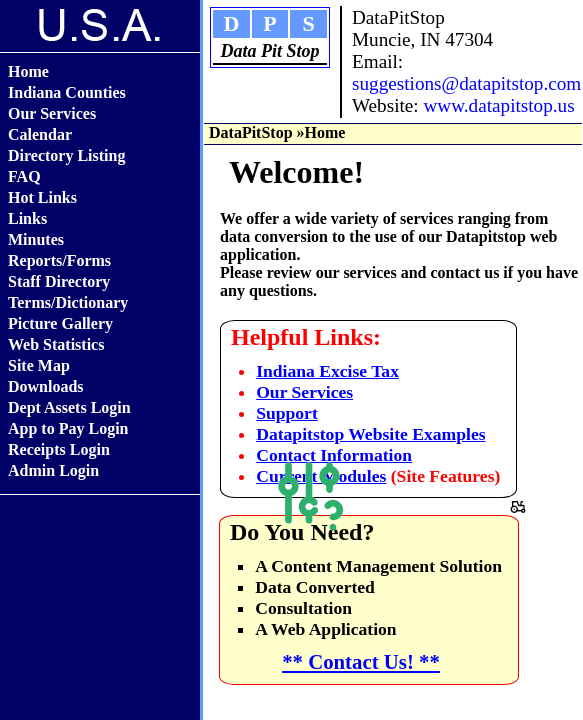  I want to click on access farming or agricultural features, so click(518, 507).